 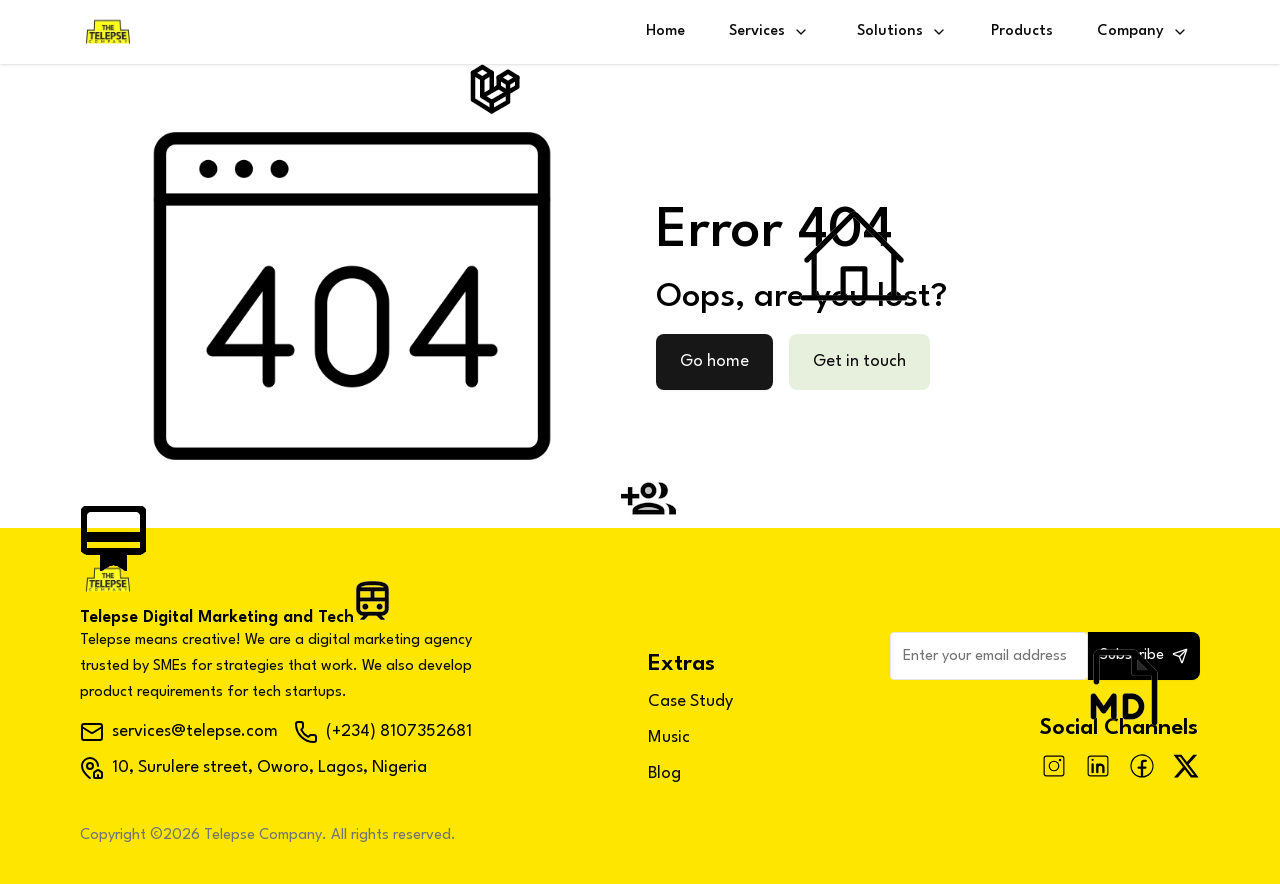 I want to click on markdown file type indicator, so click(x=1125, y=687).